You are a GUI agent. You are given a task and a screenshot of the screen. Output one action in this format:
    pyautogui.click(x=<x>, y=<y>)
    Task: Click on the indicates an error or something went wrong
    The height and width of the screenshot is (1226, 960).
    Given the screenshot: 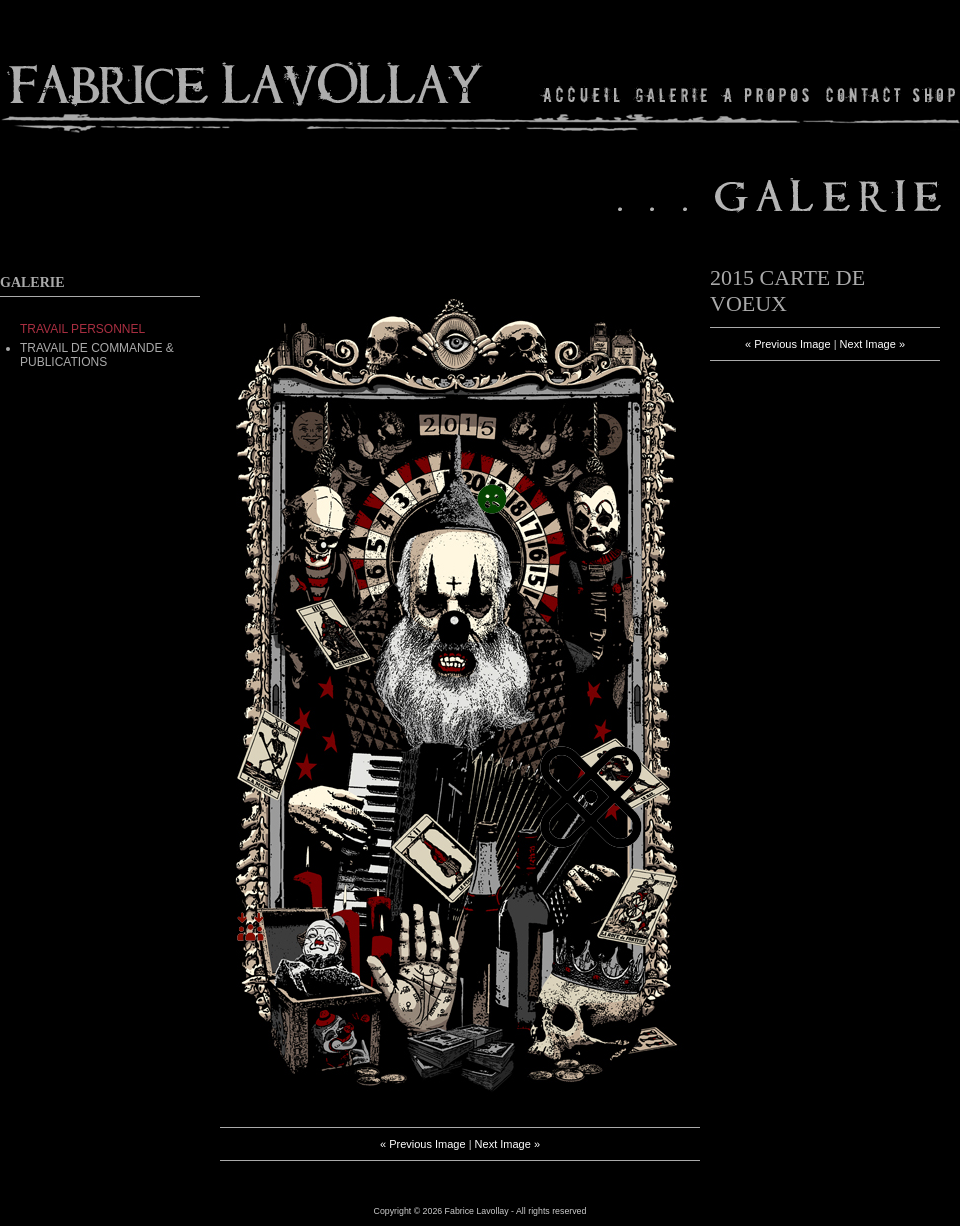 What is the action you would take?
    pyautogui.click(x=492, y=499)
    